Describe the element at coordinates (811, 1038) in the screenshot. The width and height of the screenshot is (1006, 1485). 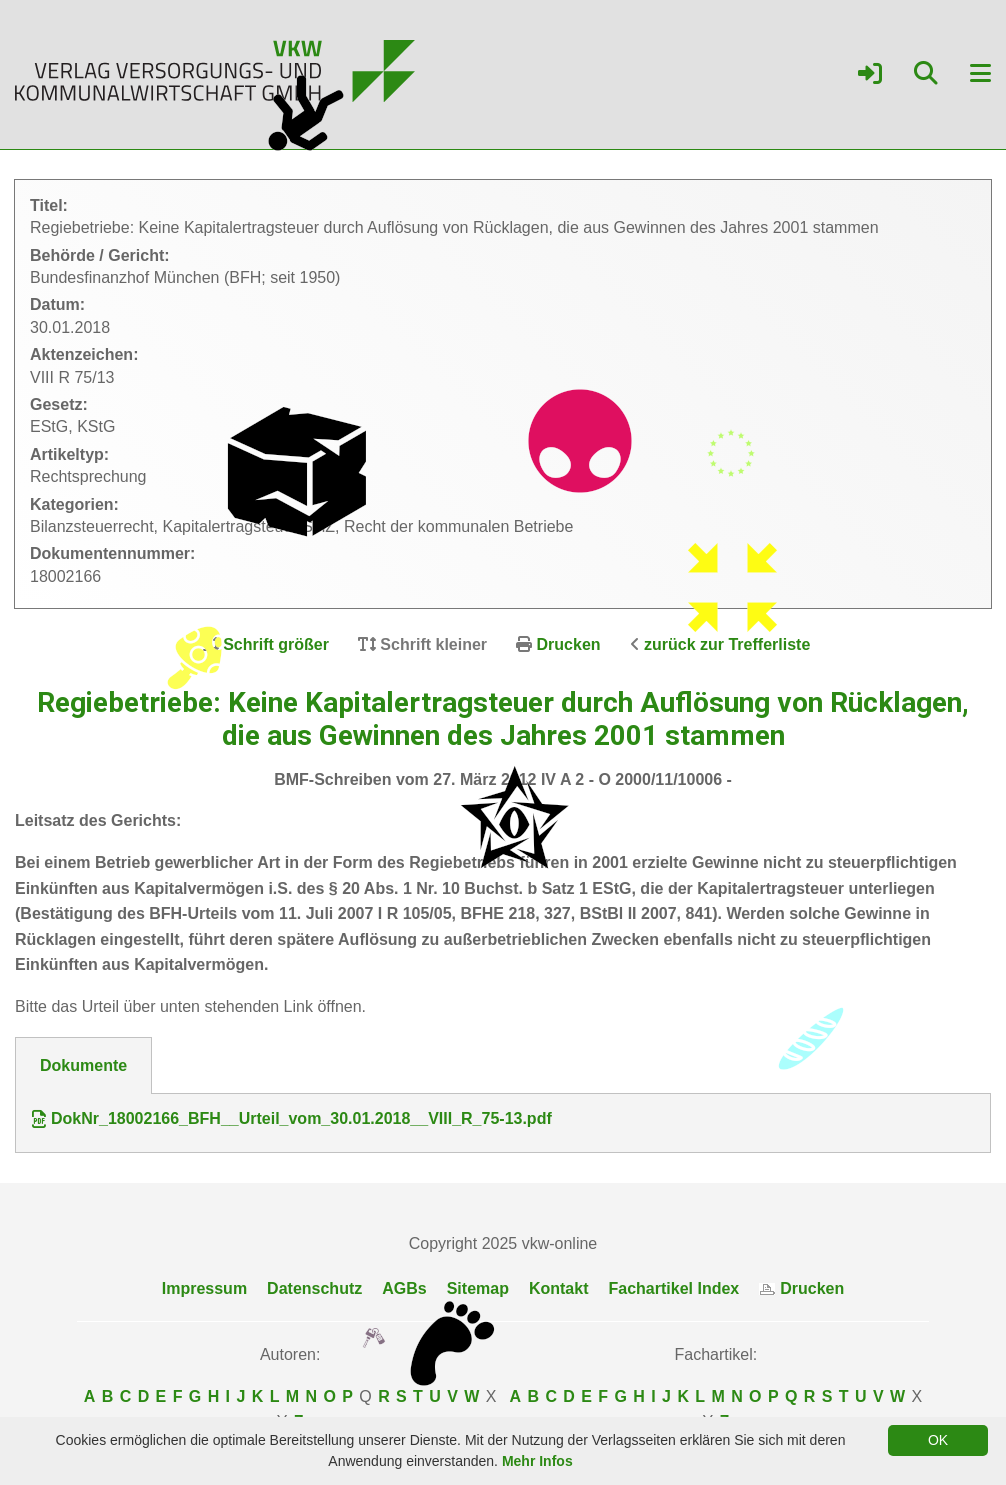
I see `bread or bakery item in a game inventory` at that location.